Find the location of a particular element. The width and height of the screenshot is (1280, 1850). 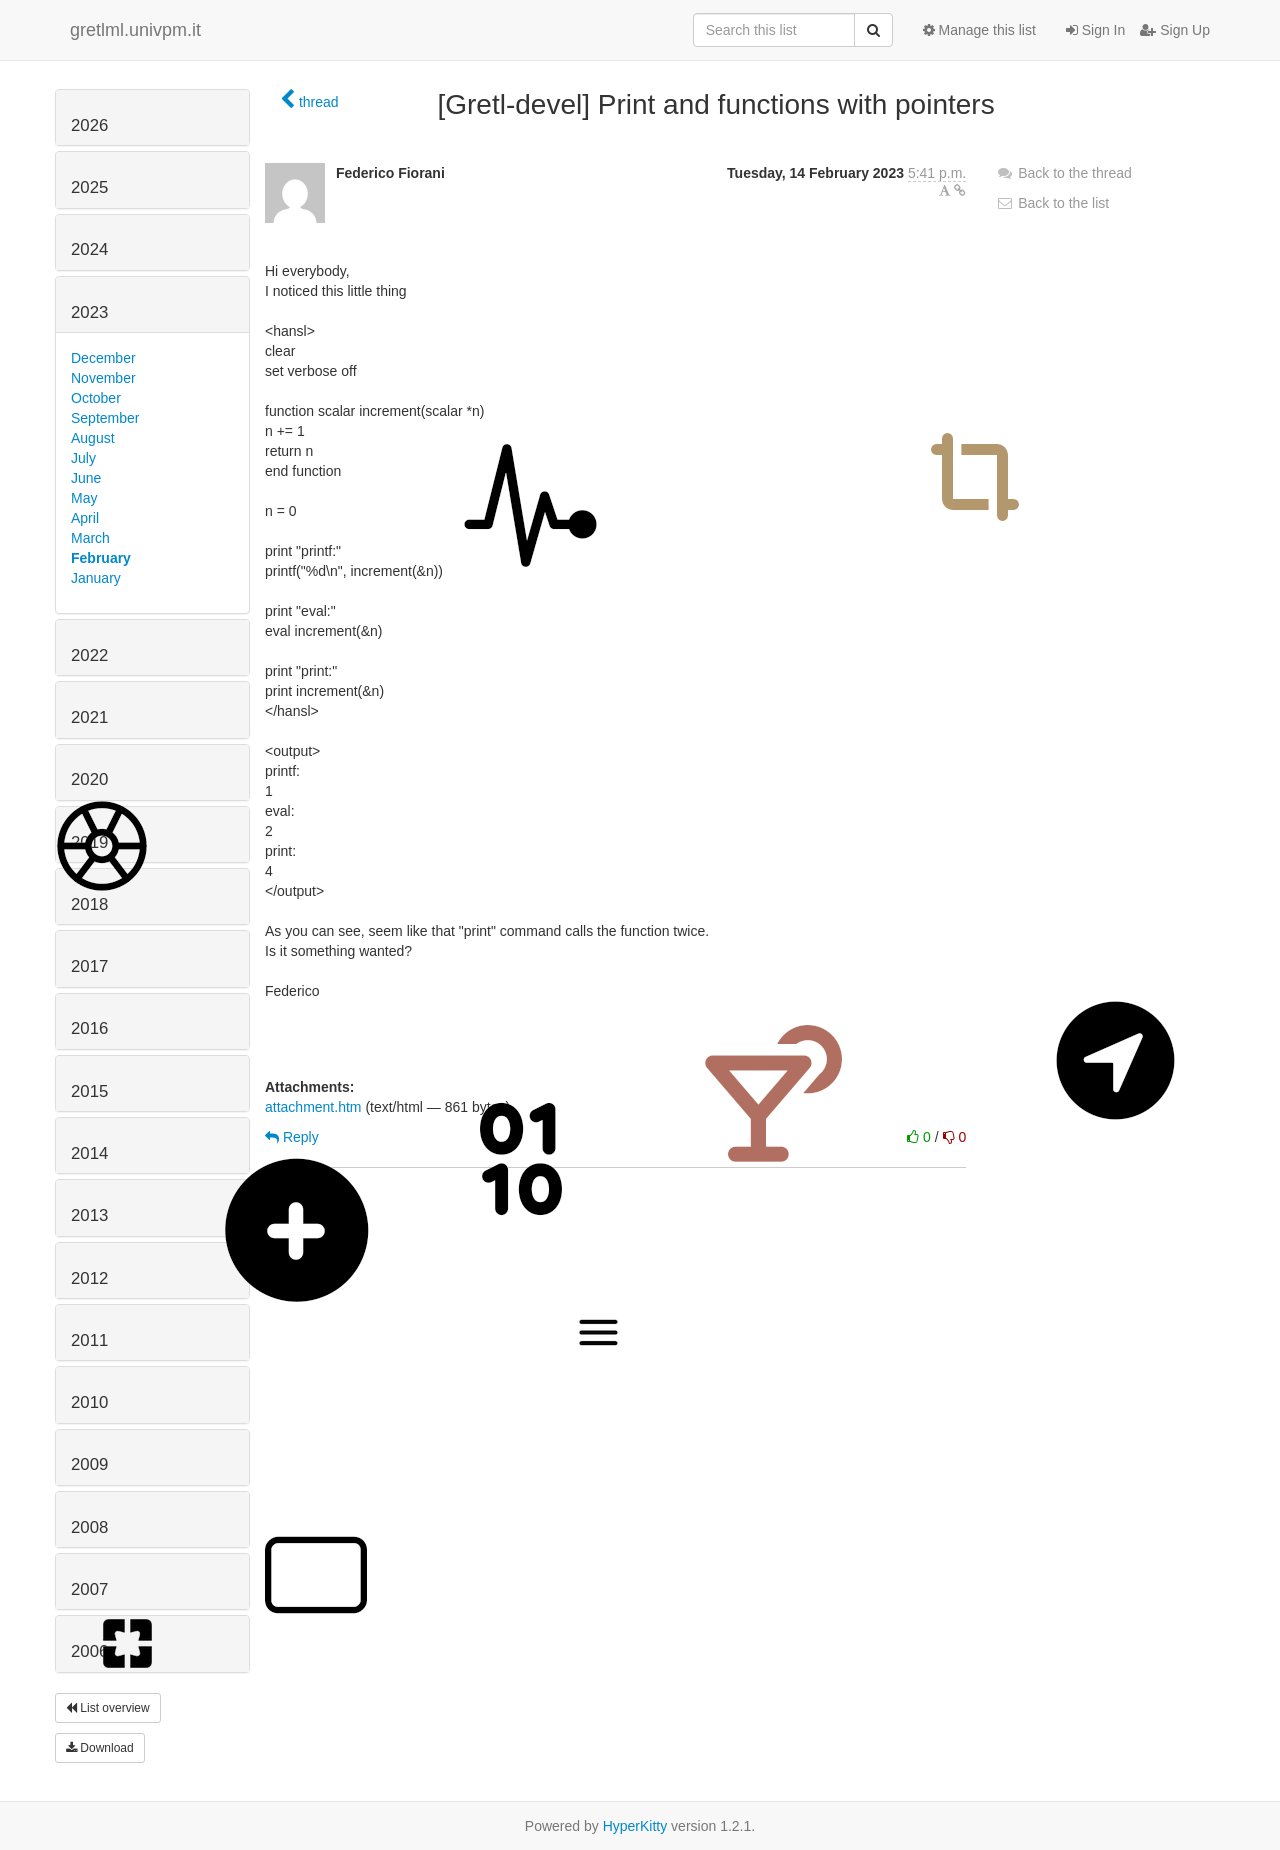

open navigation menu is located at coordinates (598, 1332).